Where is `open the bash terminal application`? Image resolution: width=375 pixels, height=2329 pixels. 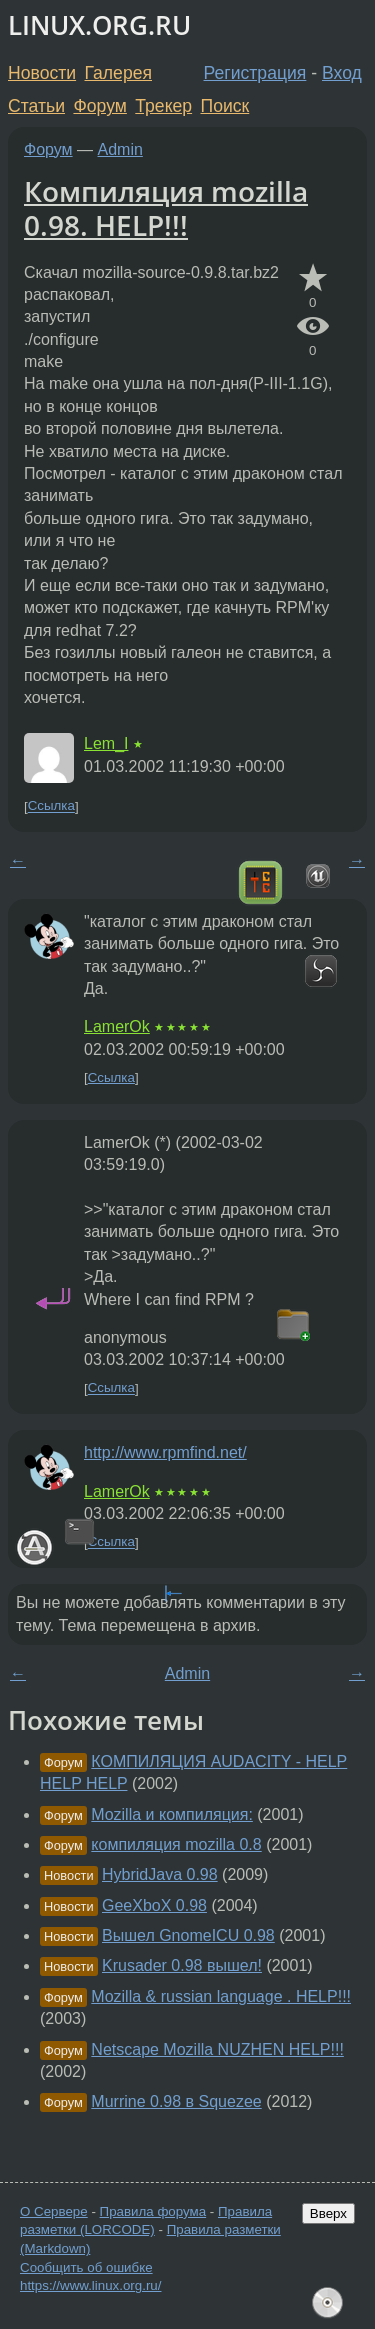
open the bash terminal application is located at coordinates (79, 1531).